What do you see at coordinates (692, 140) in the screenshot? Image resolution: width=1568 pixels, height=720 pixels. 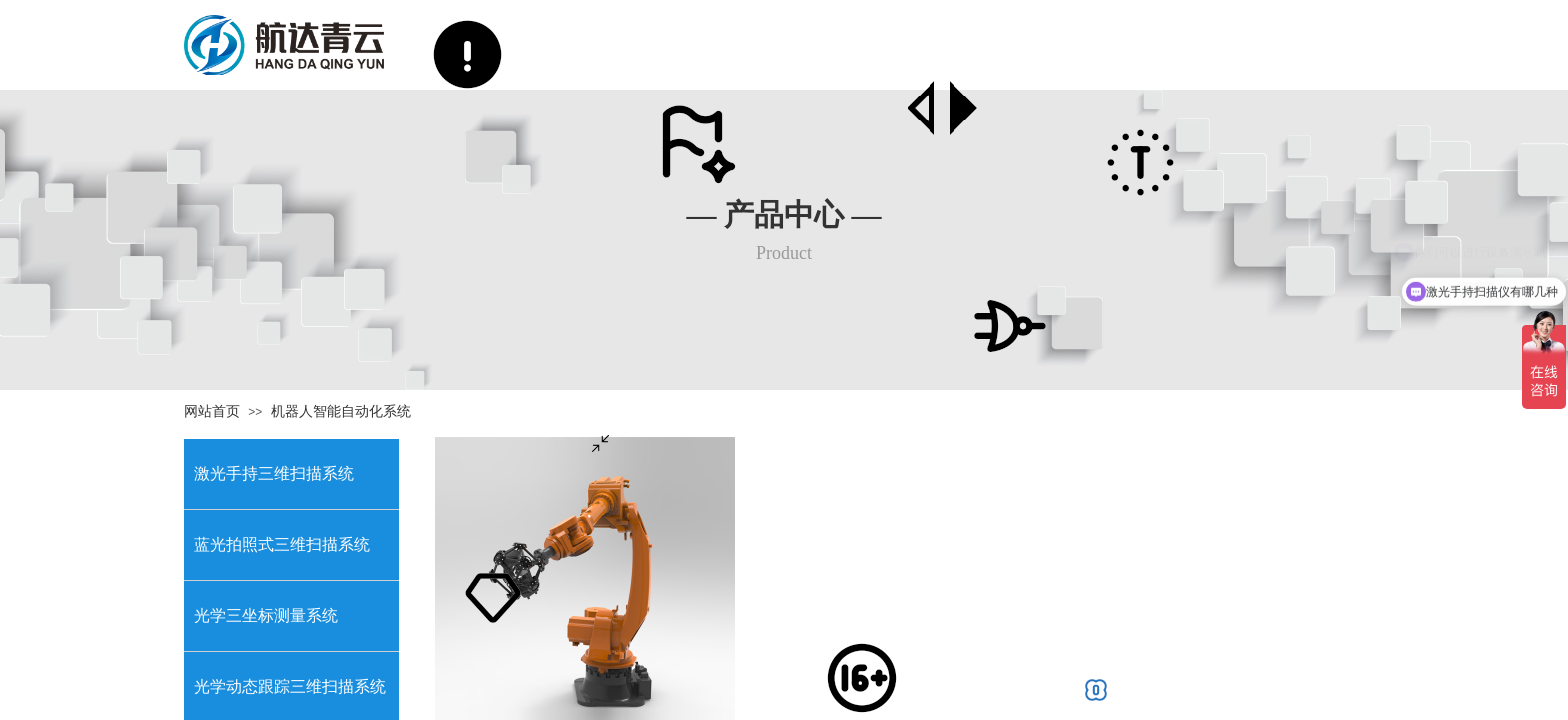 I see `flag content for AI review or processing` at bounding box center [692, 140].